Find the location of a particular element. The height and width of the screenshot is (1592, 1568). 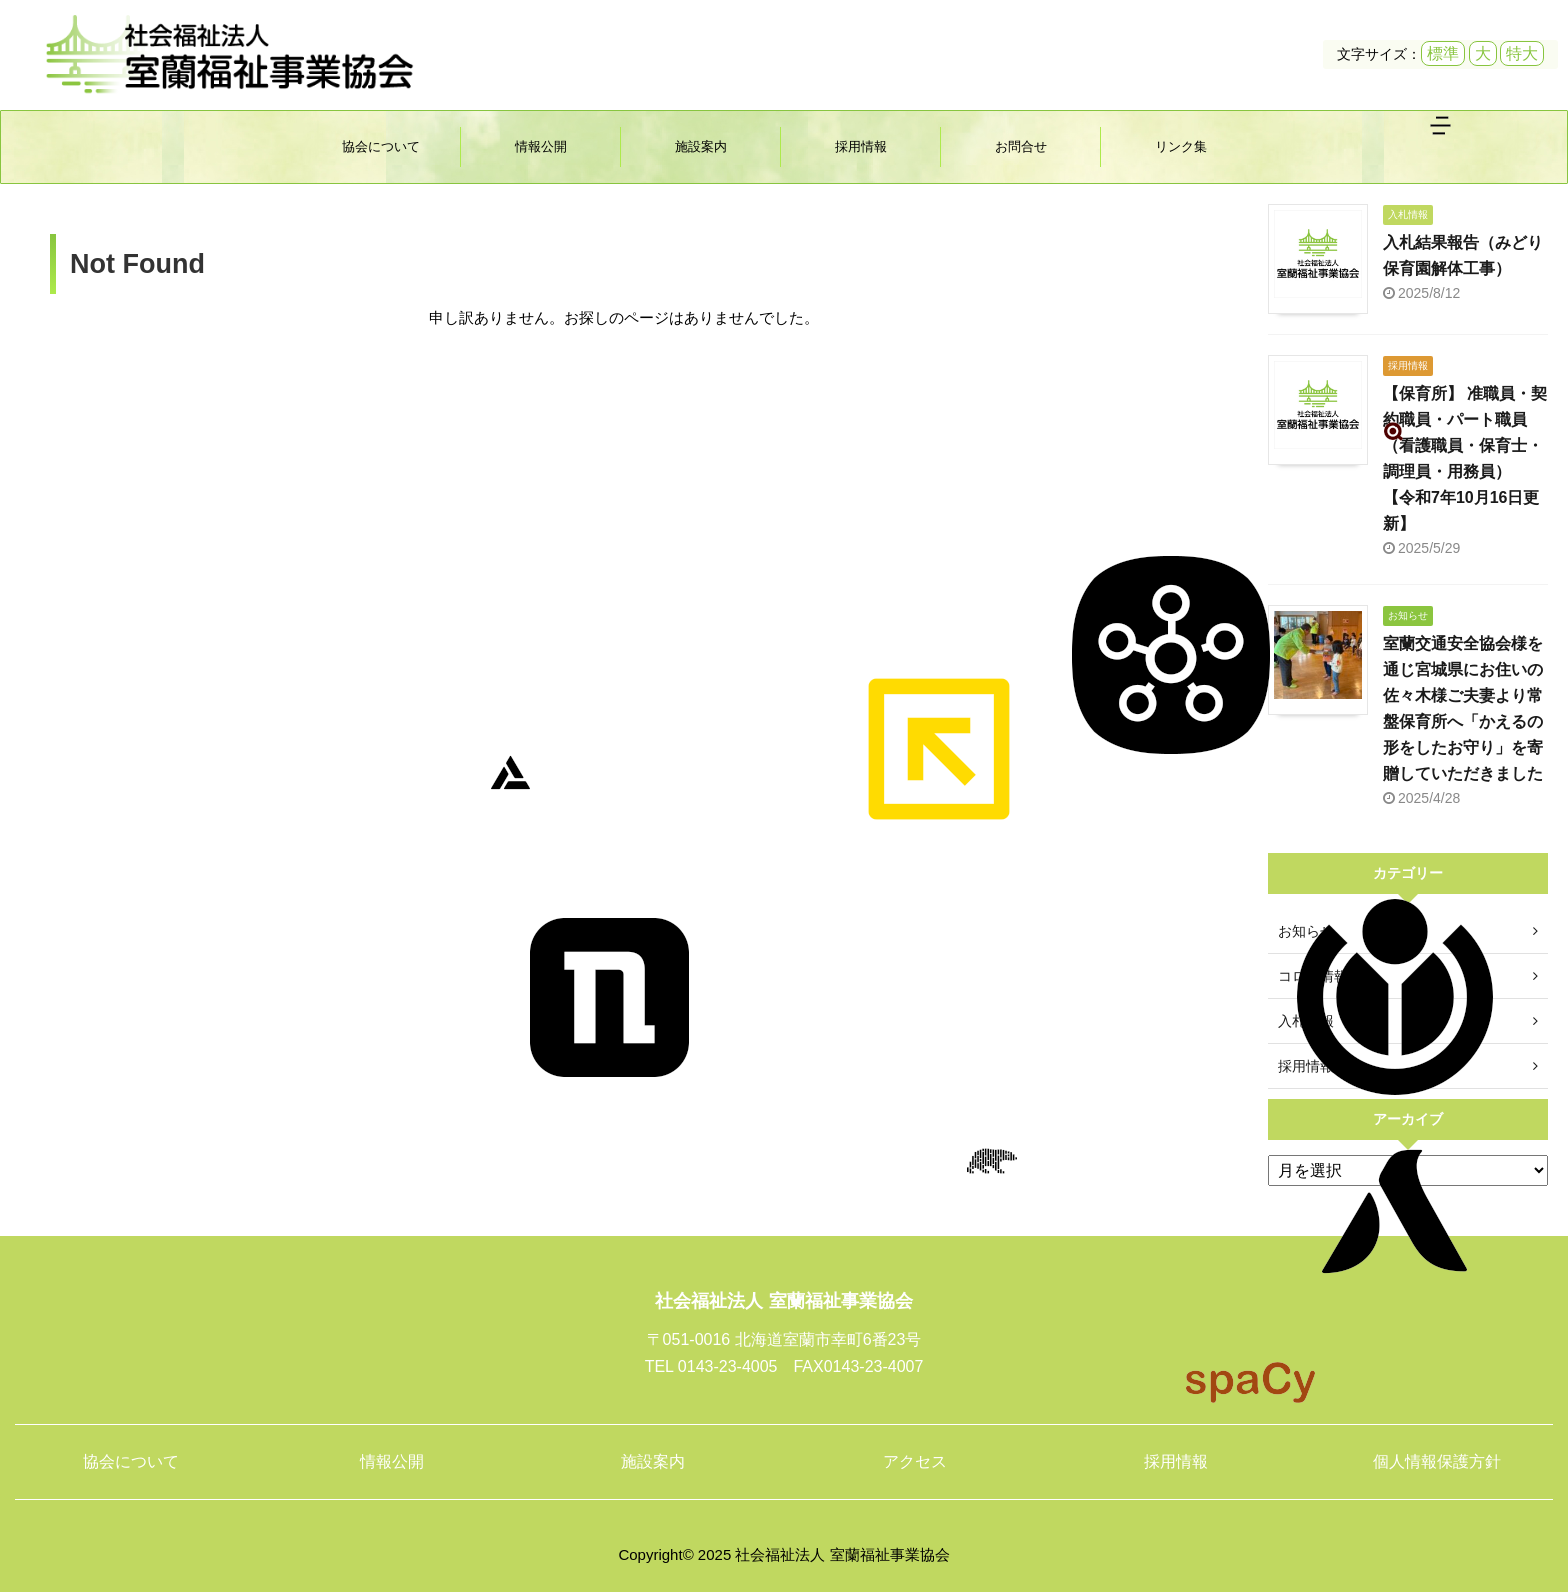

open navigation menu is located at coordinates (1440, 125).